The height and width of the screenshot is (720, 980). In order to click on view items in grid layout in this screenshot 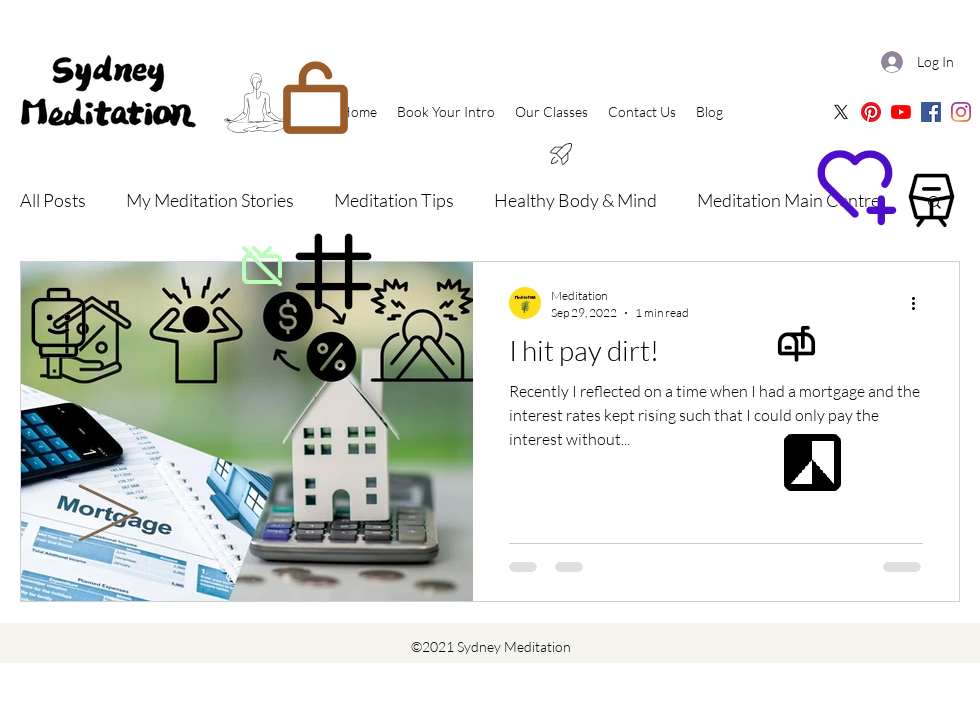, I will do `click(333, 271)`.